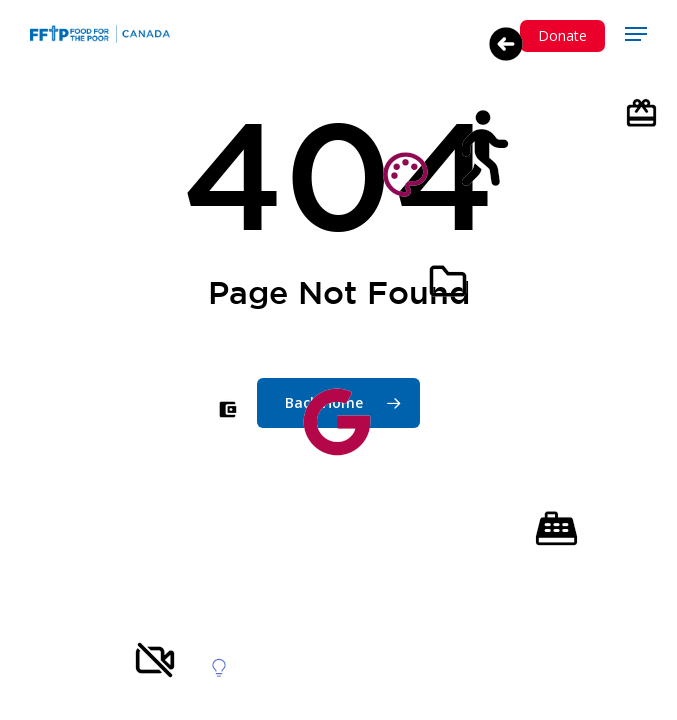 The image size is (677, 720). What do you see at coordinates (641, 113) in the screenshot?
I see `redeem a gift card or voucher` at bounding box center [641, 113].